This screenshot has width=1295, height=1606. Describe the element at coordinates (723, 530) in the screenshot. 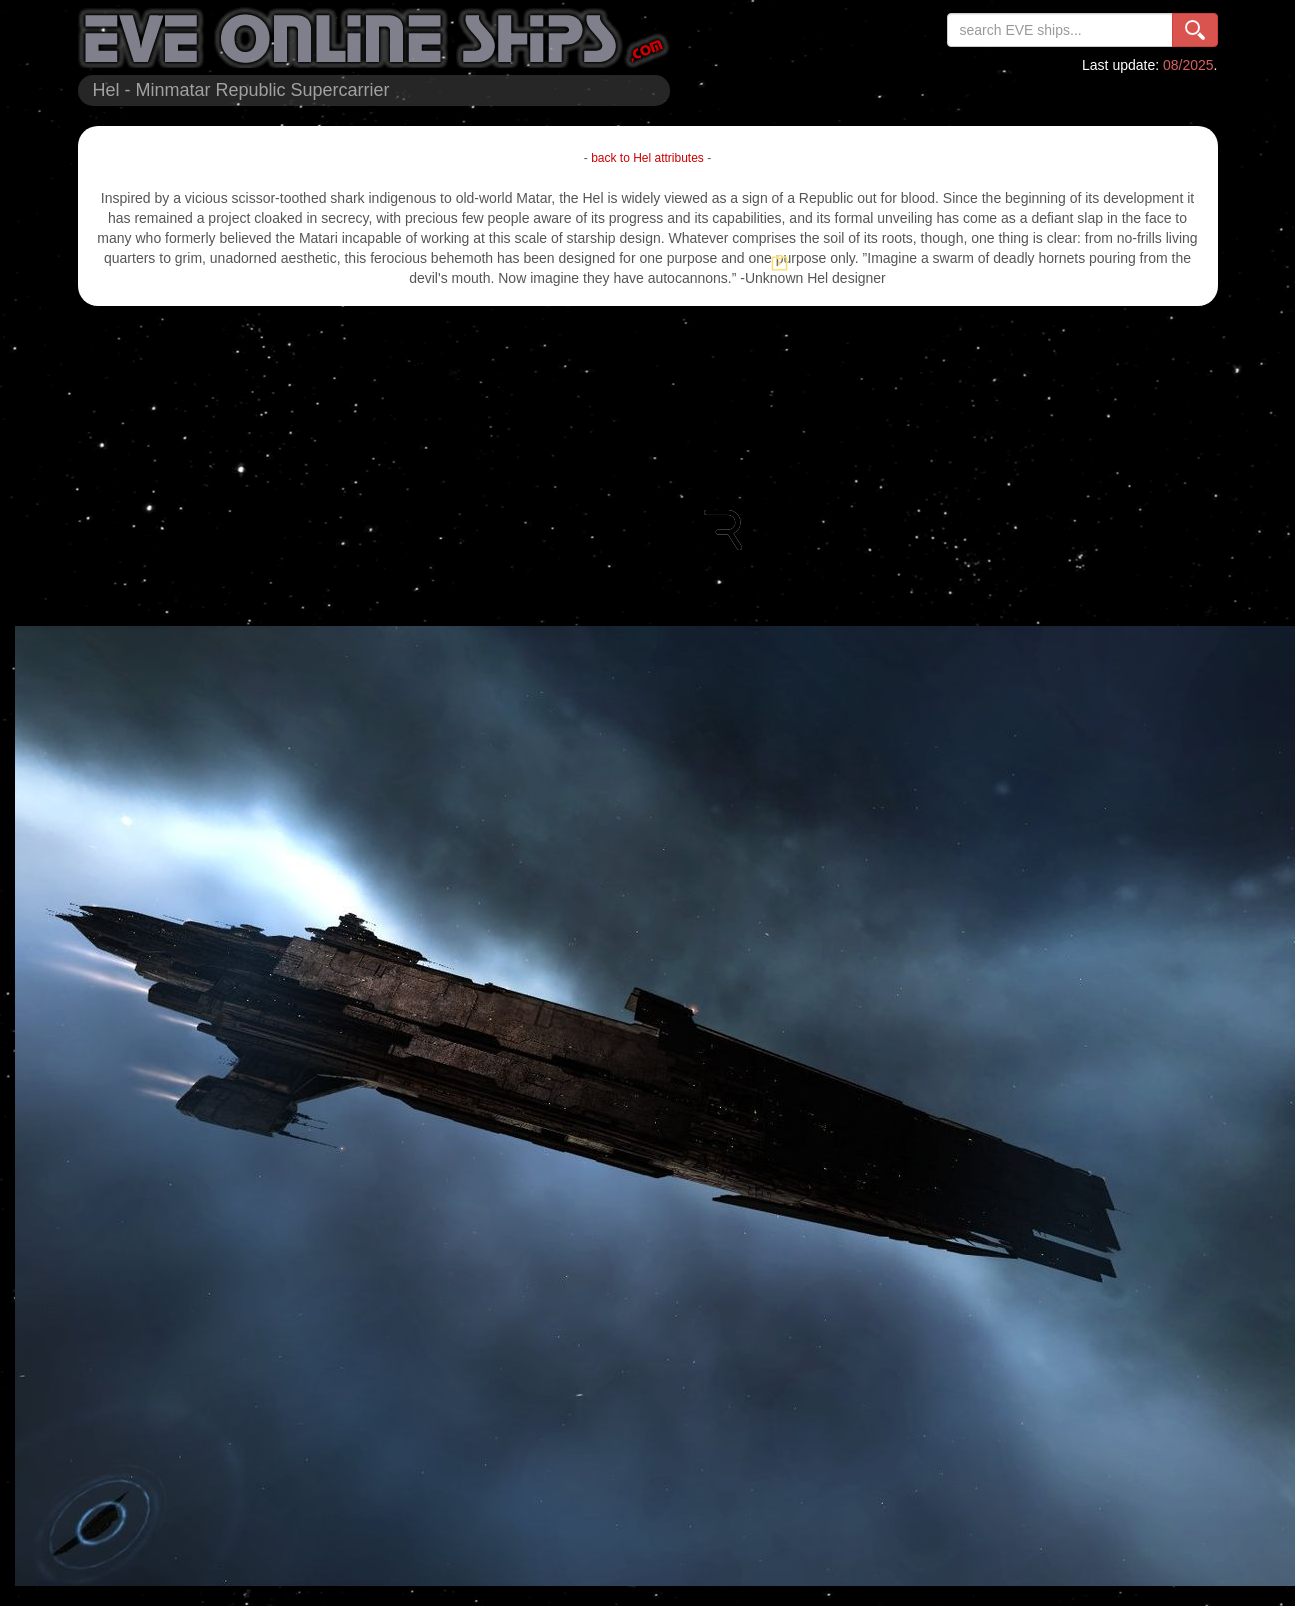

I see `rive animation platform logo` at that location.